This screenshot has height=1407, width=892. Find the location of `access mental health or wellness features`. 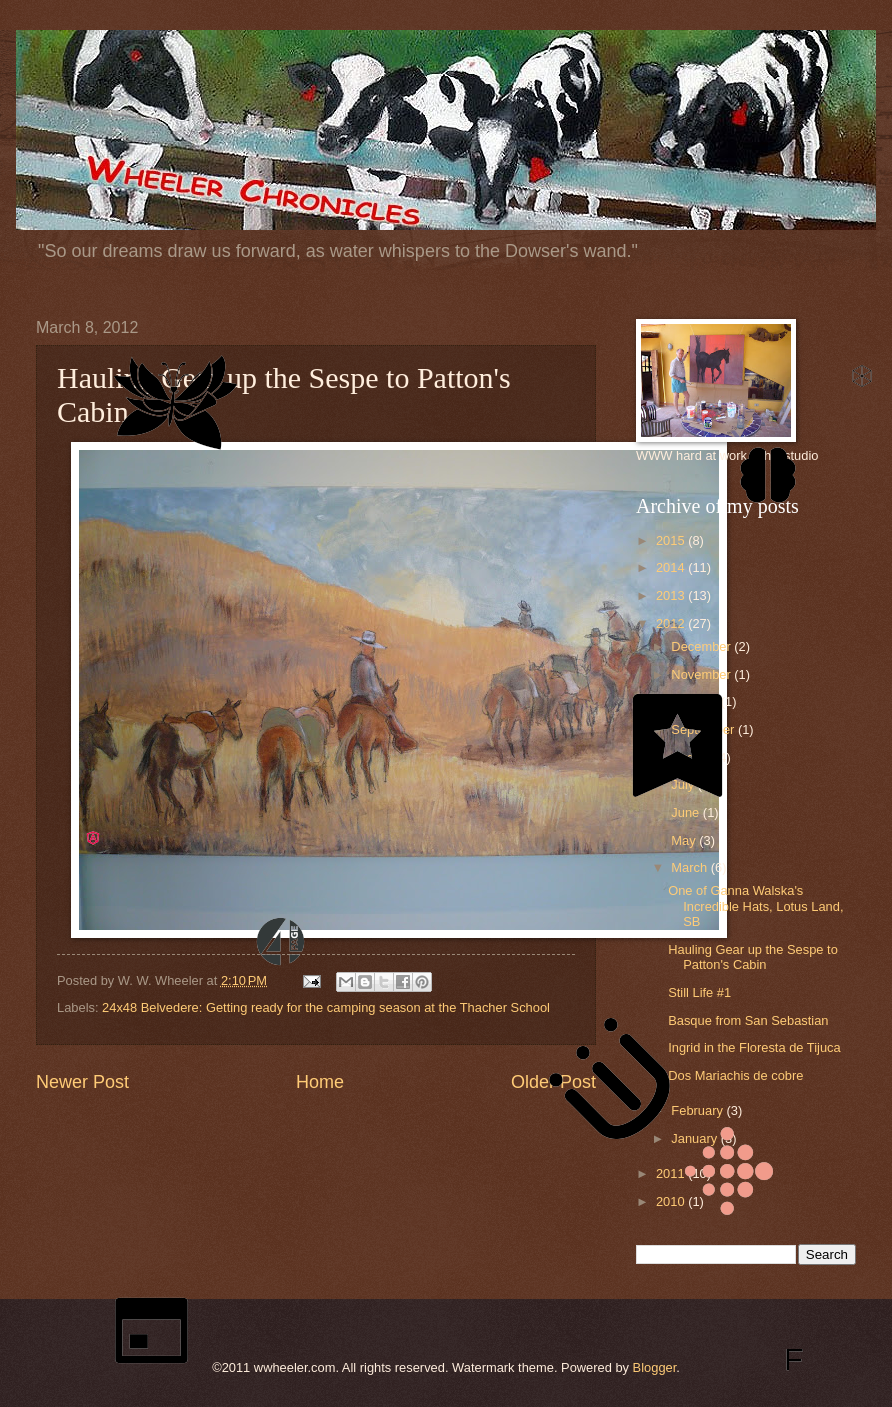

access mental health or wellness features is located at coordinates (768, 475).